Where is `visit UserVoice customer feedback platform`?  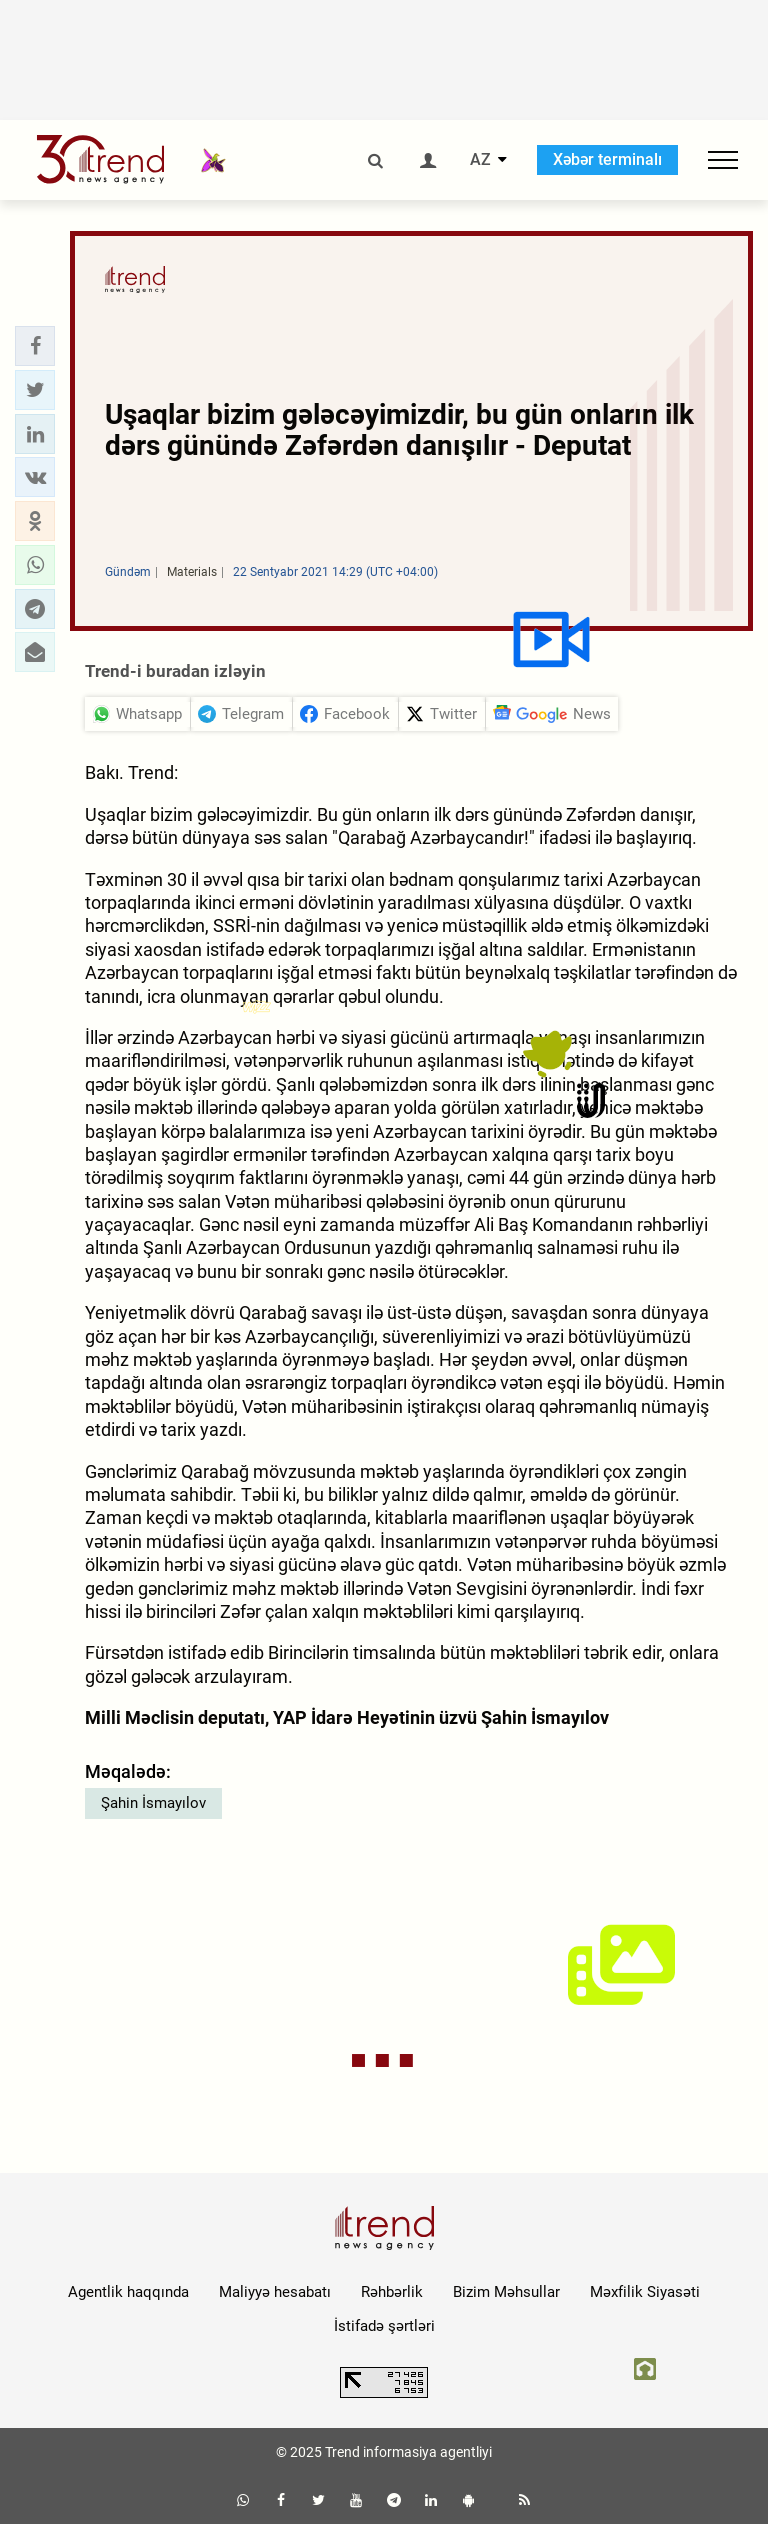
visit UserVoice customer feedback platform is located at coordinates (591, 1100).